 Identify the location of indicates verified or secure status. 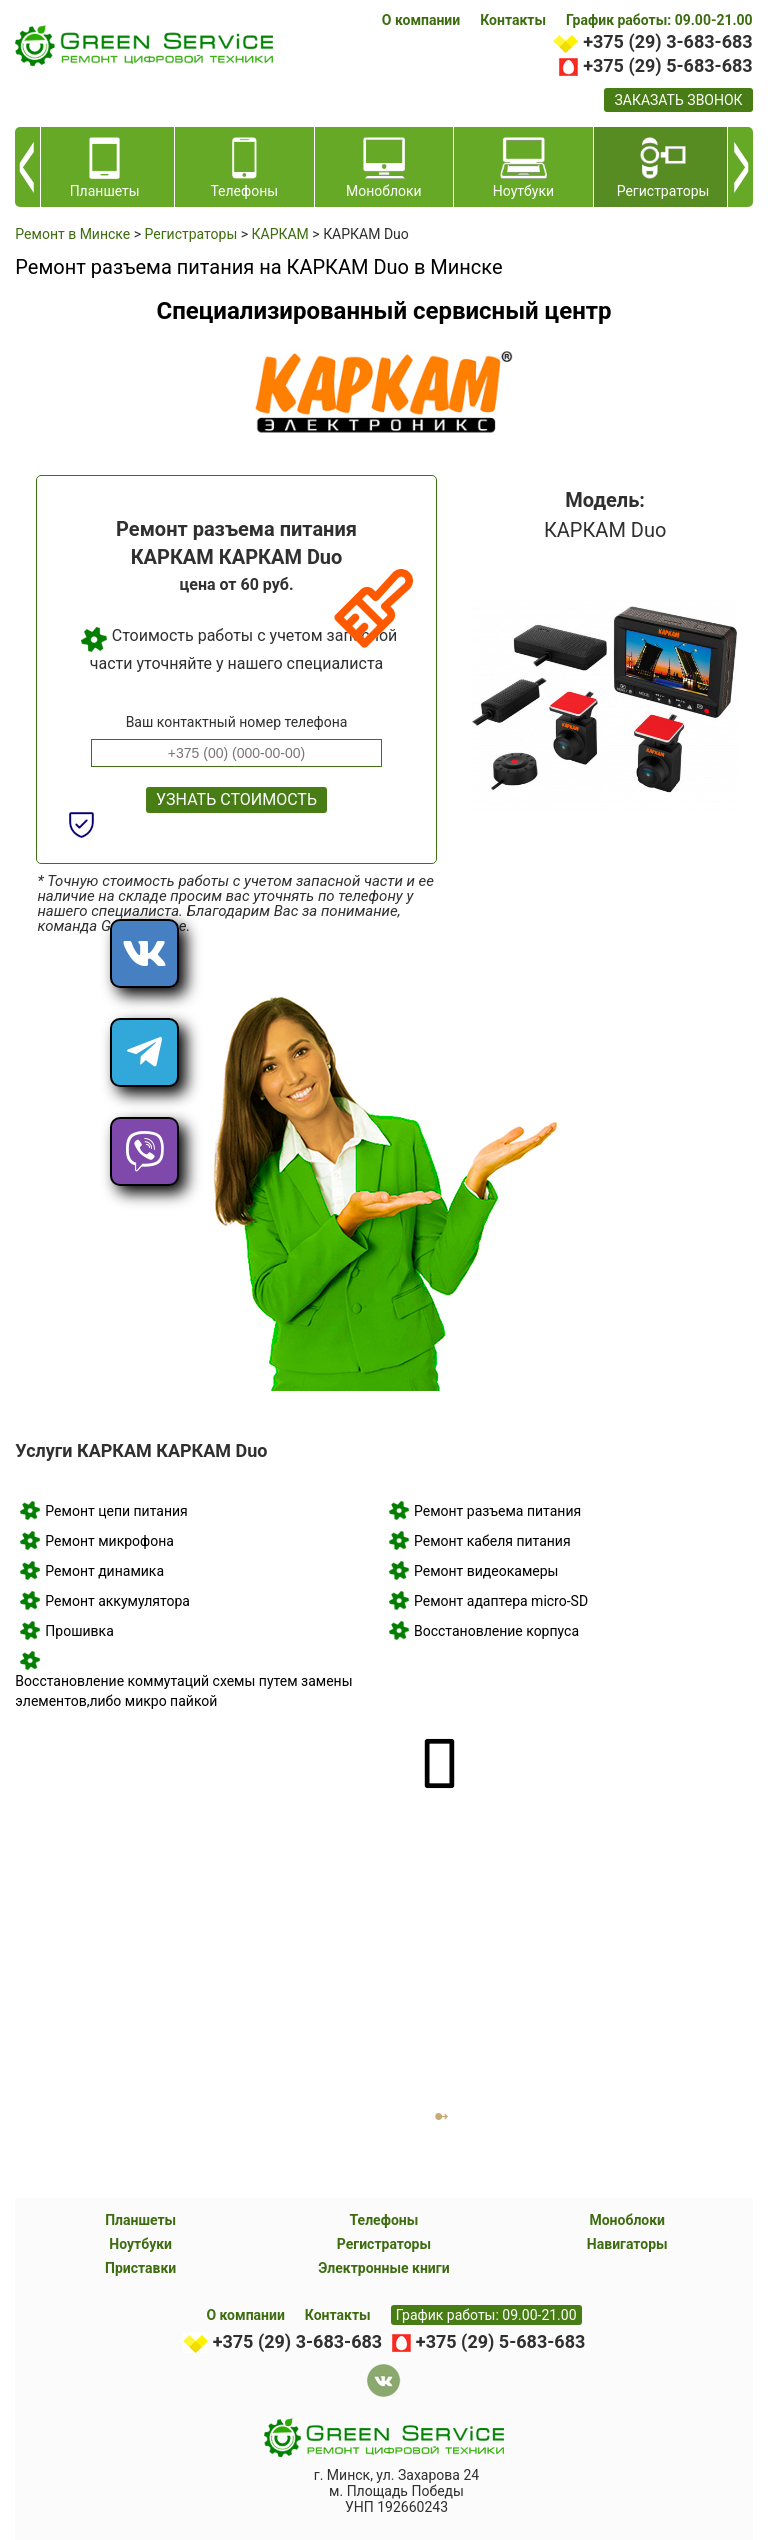
(81, 823).